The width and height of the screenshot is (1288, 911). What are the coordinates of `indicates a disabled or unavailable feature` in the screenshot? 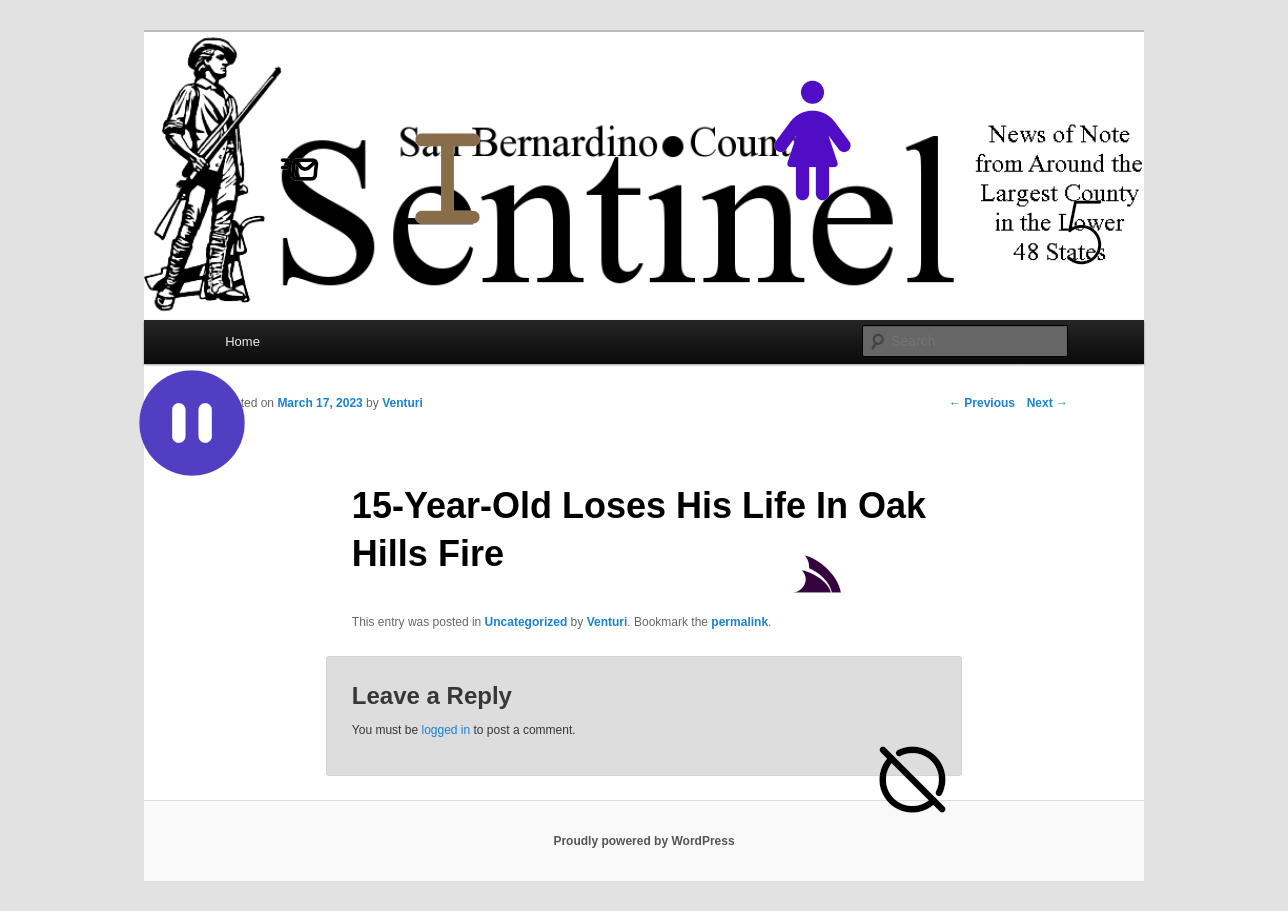 It's located at (912, 779).